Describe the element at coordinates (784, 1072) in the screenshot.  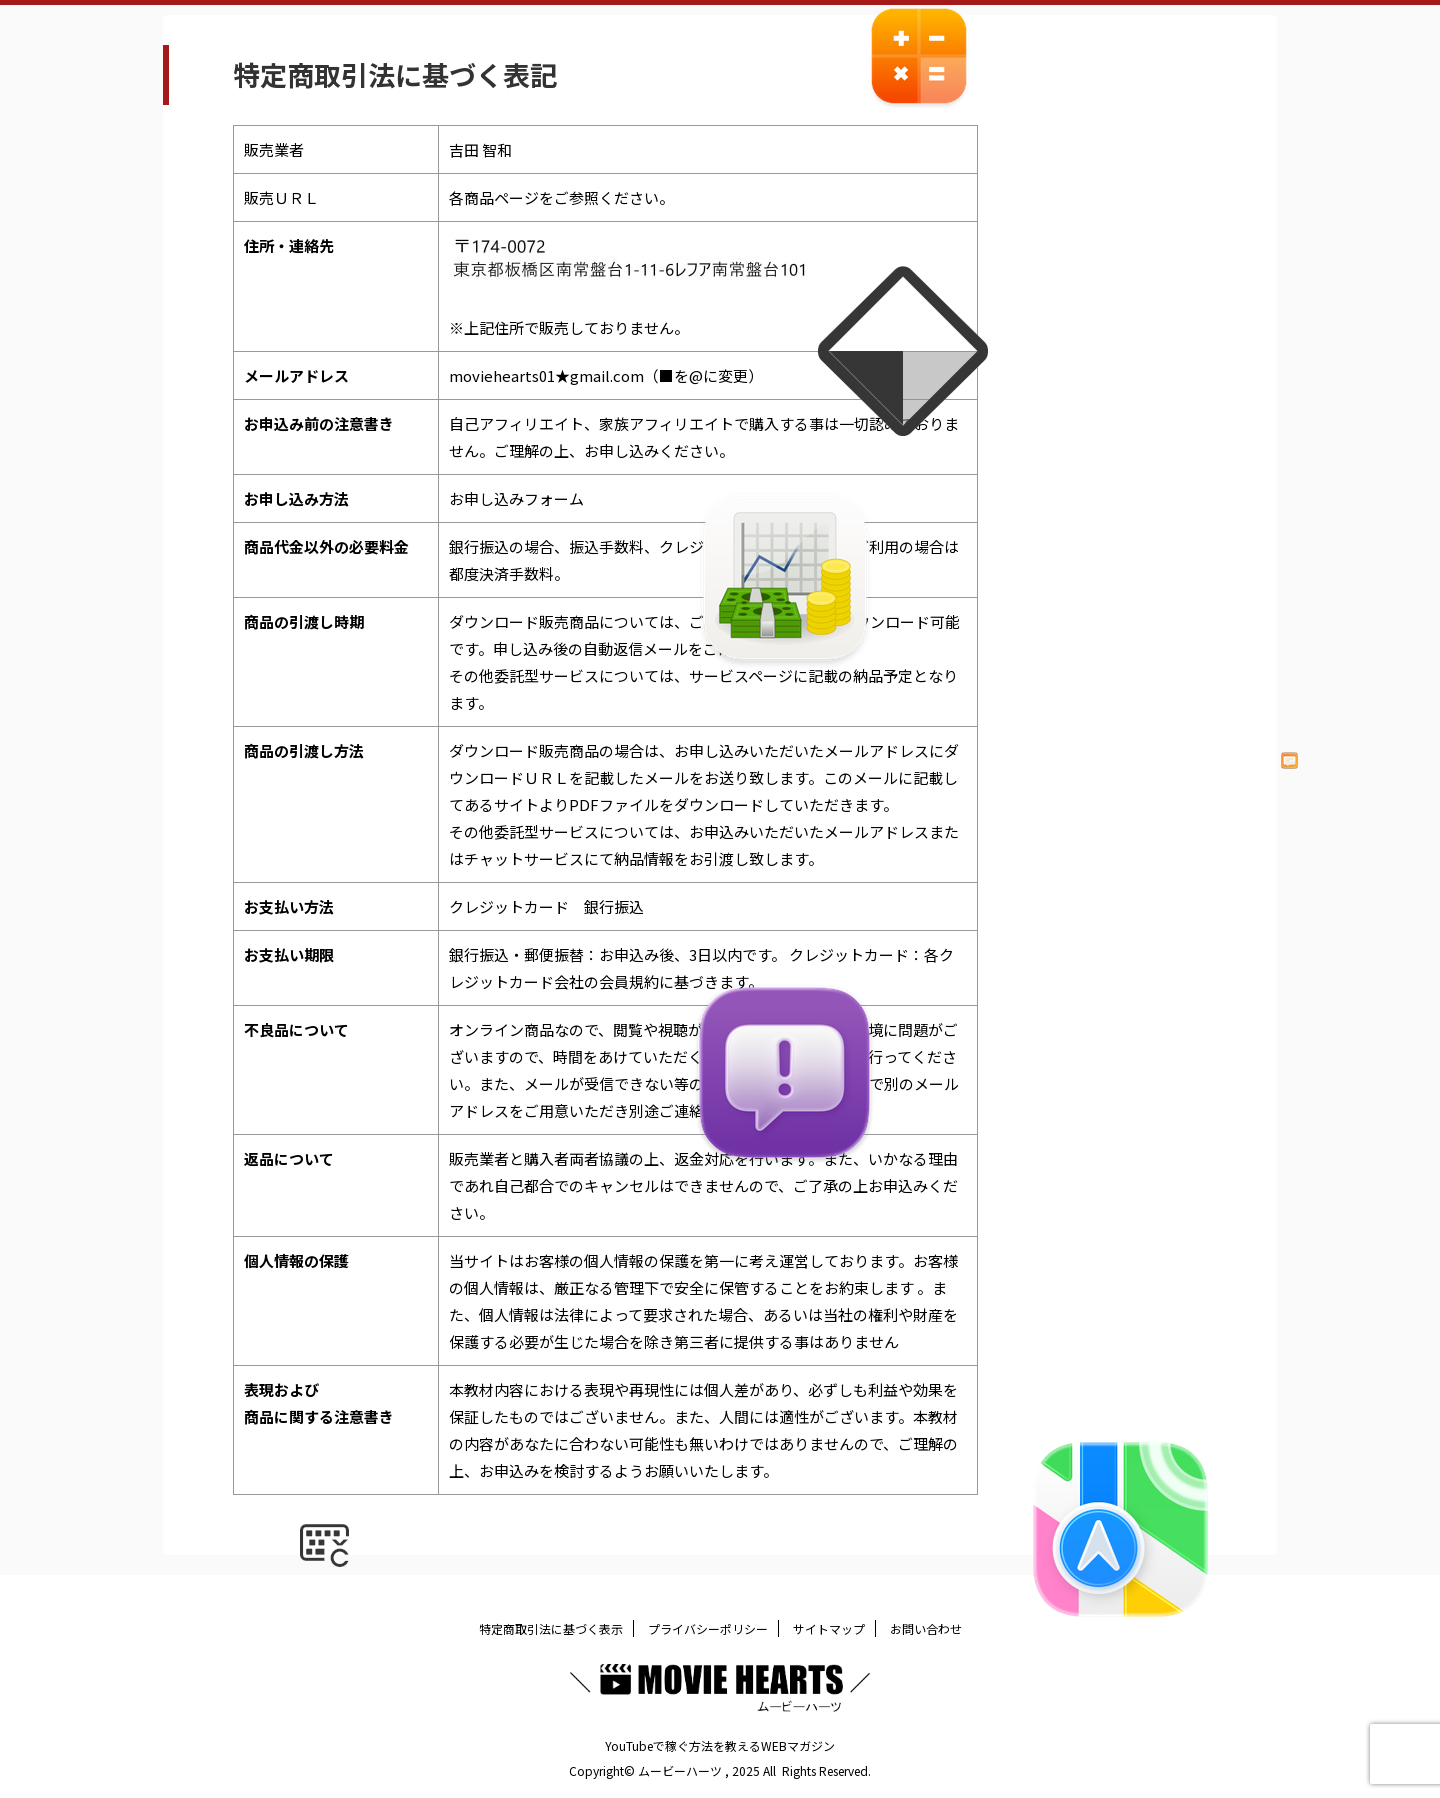
I see `open Feedback Assistant to submit bug reports to Apple` at that location.